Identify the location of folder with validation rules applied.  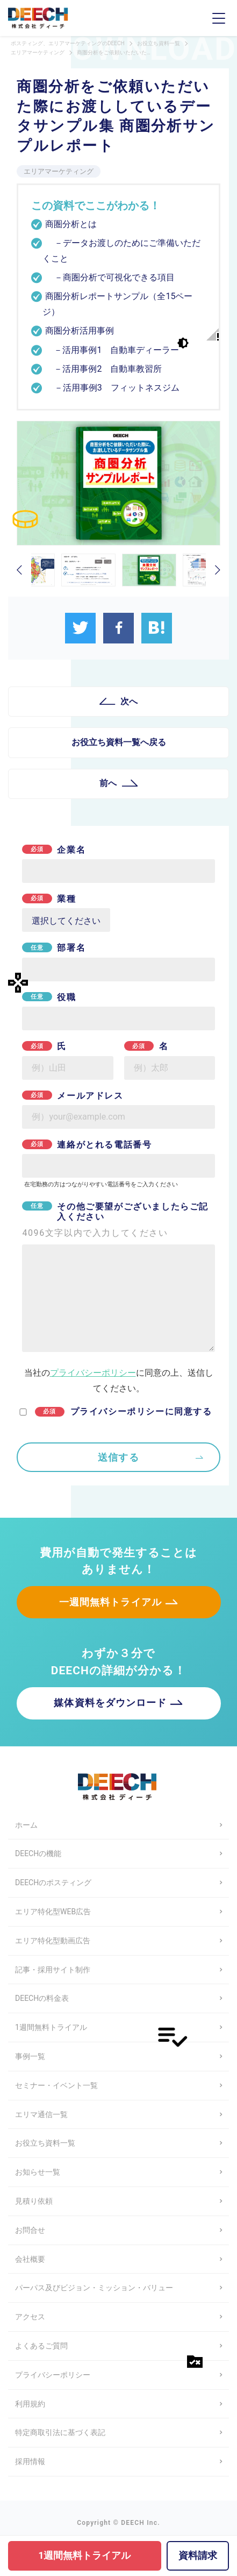
(195, 2361).